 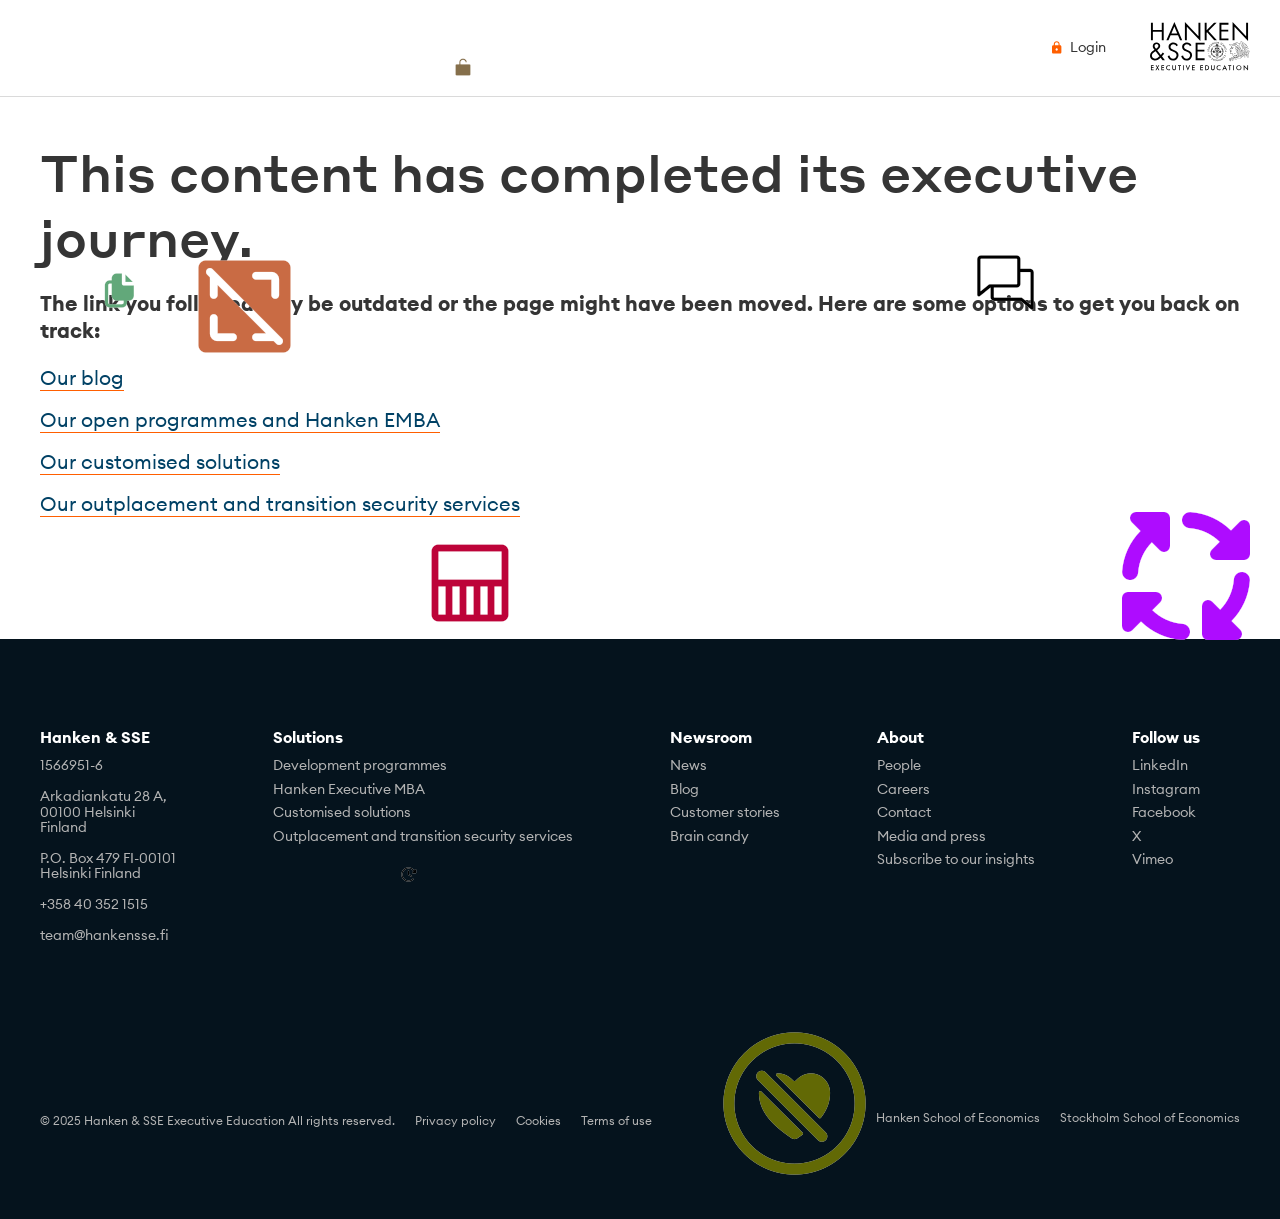 What do you see at coordinates (408, 874) in the screenshot?
I see `restore from history` at bounding box center [408, 874].